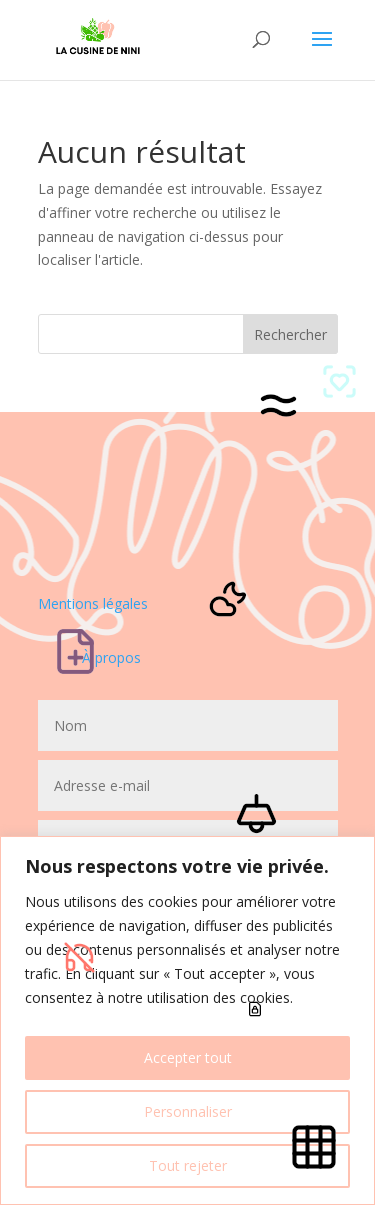  What do you see at coordinates (255, 1009) in the screenshot?
I see `indicates a protected or encrypted file` at bounding box center [255, 1009].